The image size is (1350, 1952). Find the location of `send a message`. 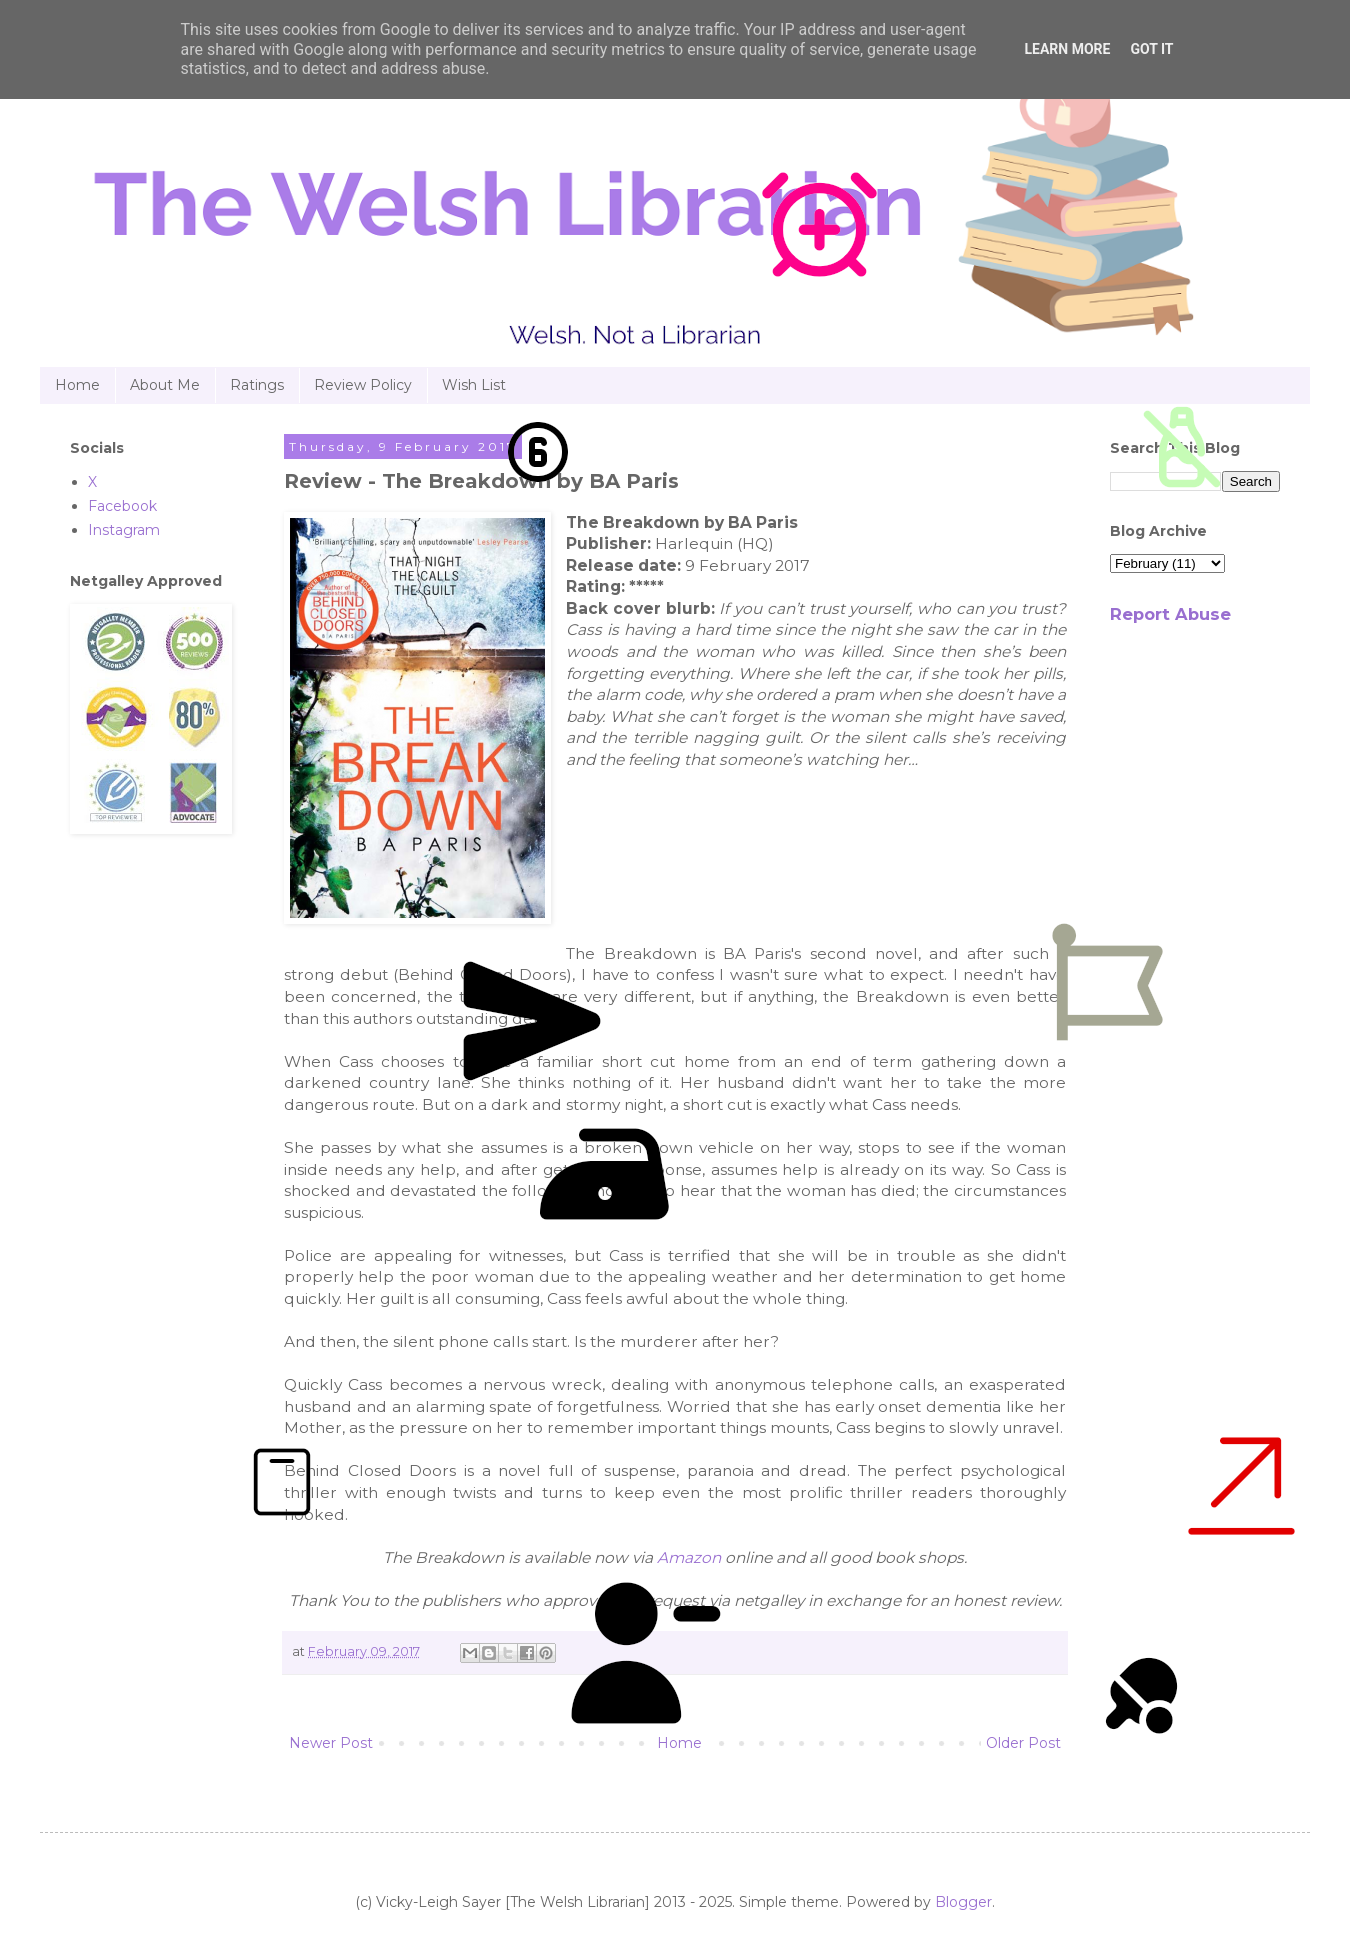

send a message is located at coordinates (532, 1021).